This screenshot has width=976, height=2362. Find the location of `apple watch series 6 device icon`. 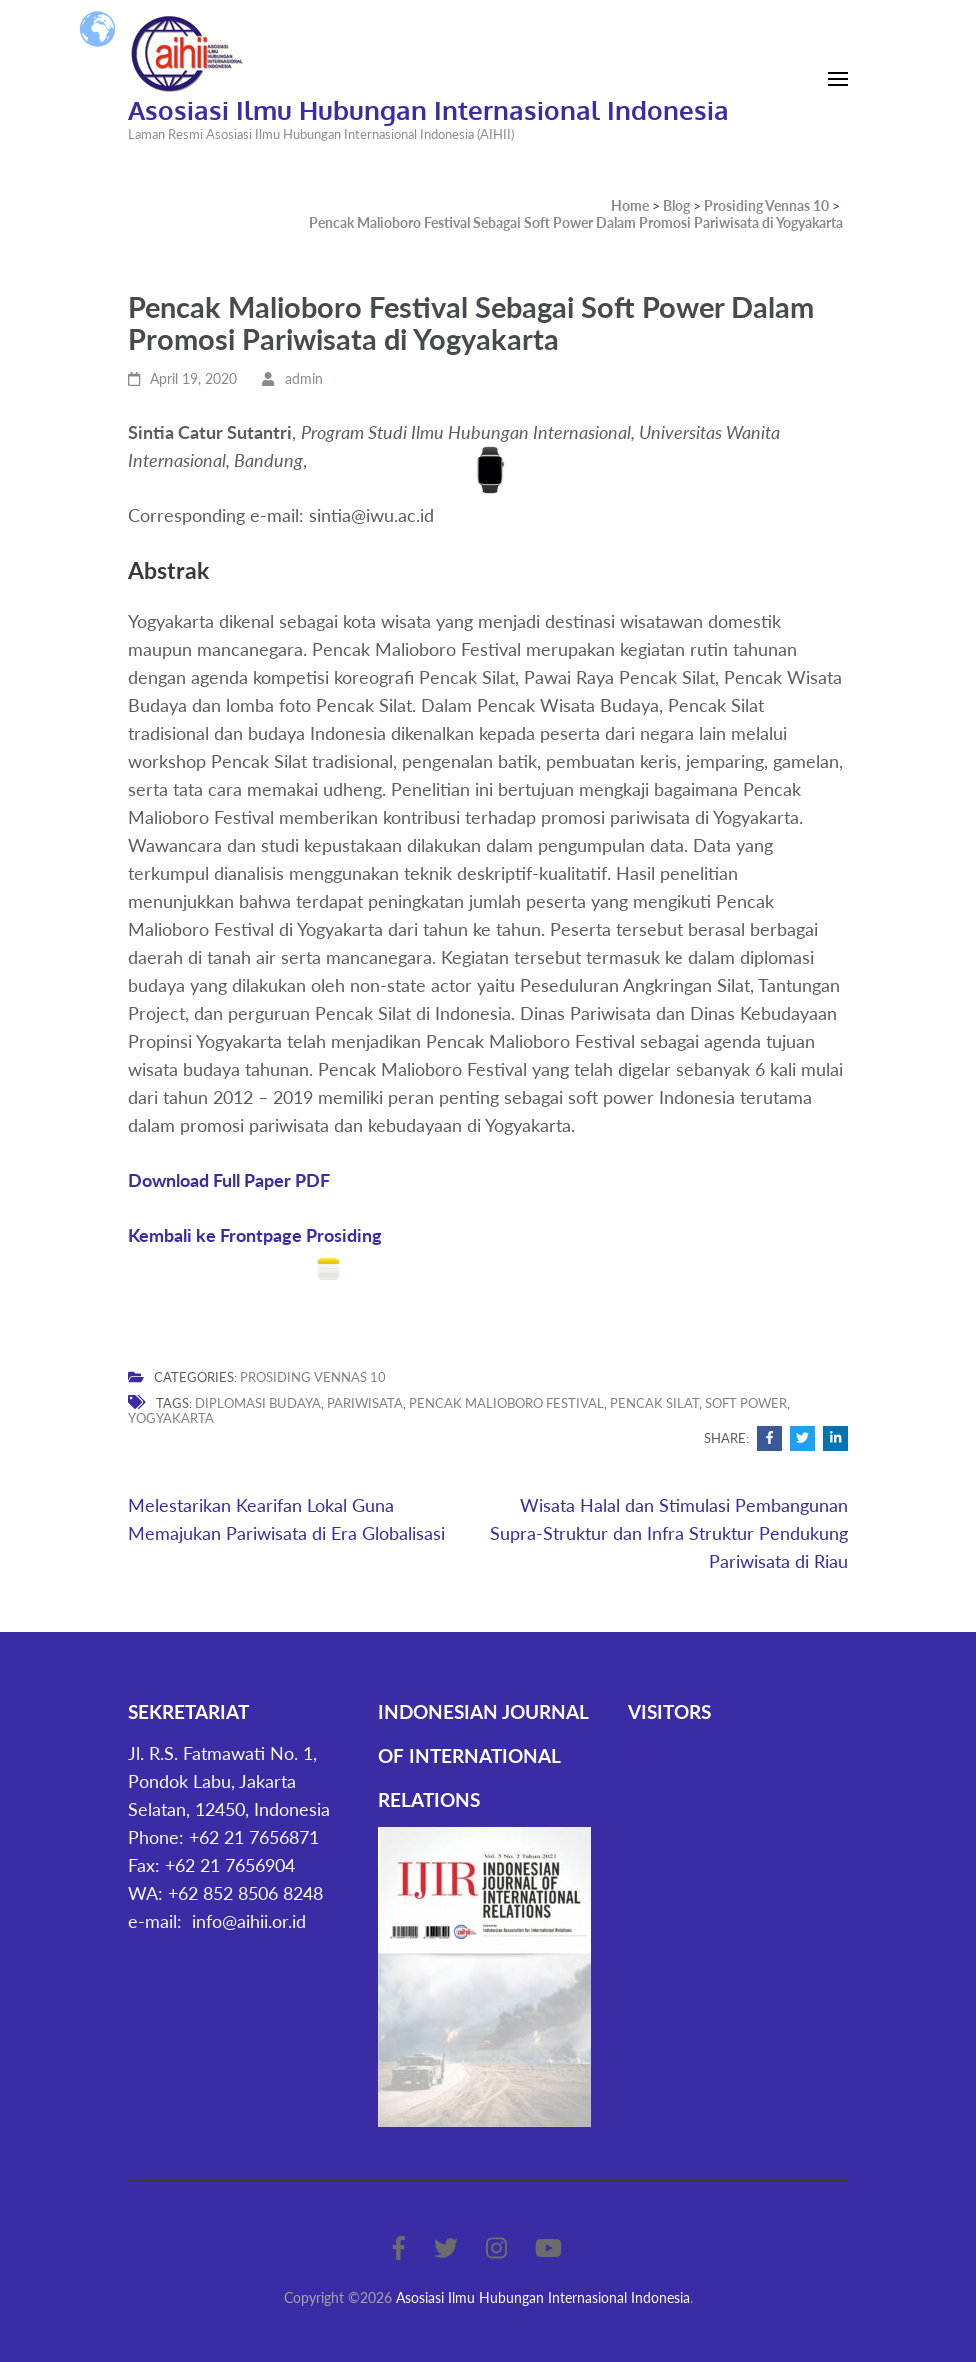

apple watch series 6 device icon is located at coordinates (490, 470).